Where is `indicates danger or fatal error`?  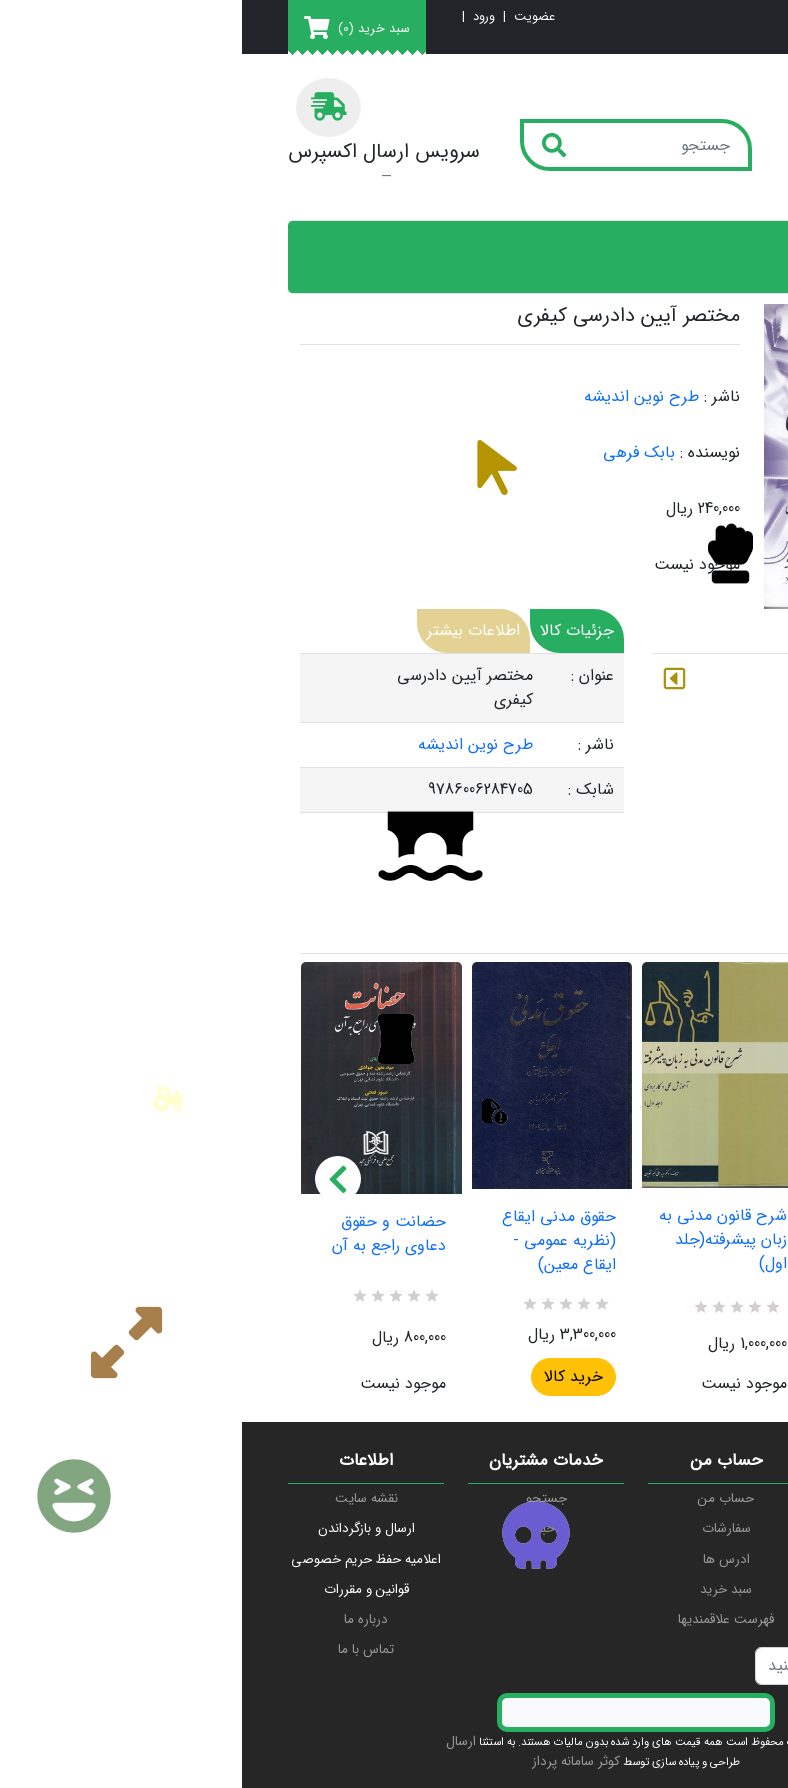
indicates danger or fatal error is located at coordinates (536, 1535).